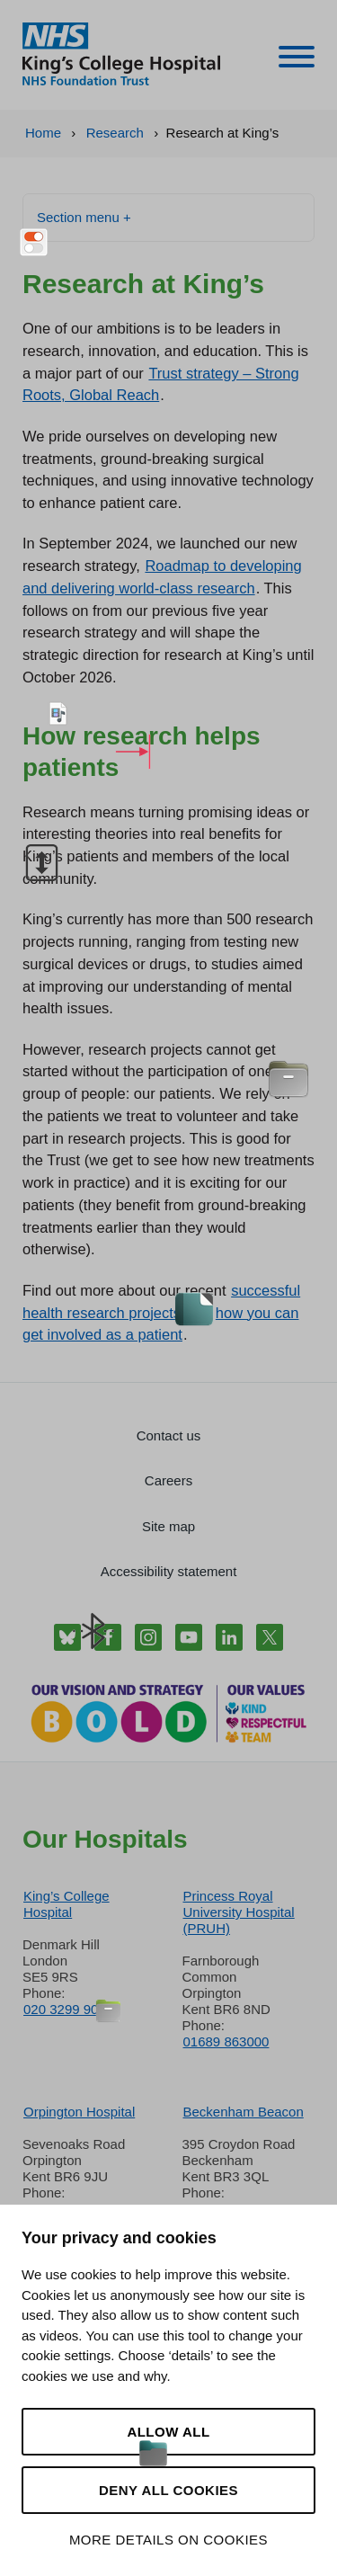 Image resolution: width=337 pixels, height=2576 pixels. Describe the element at coordinates (41, 862) in the screenshot. I see `open transmission torrent client` at that location.